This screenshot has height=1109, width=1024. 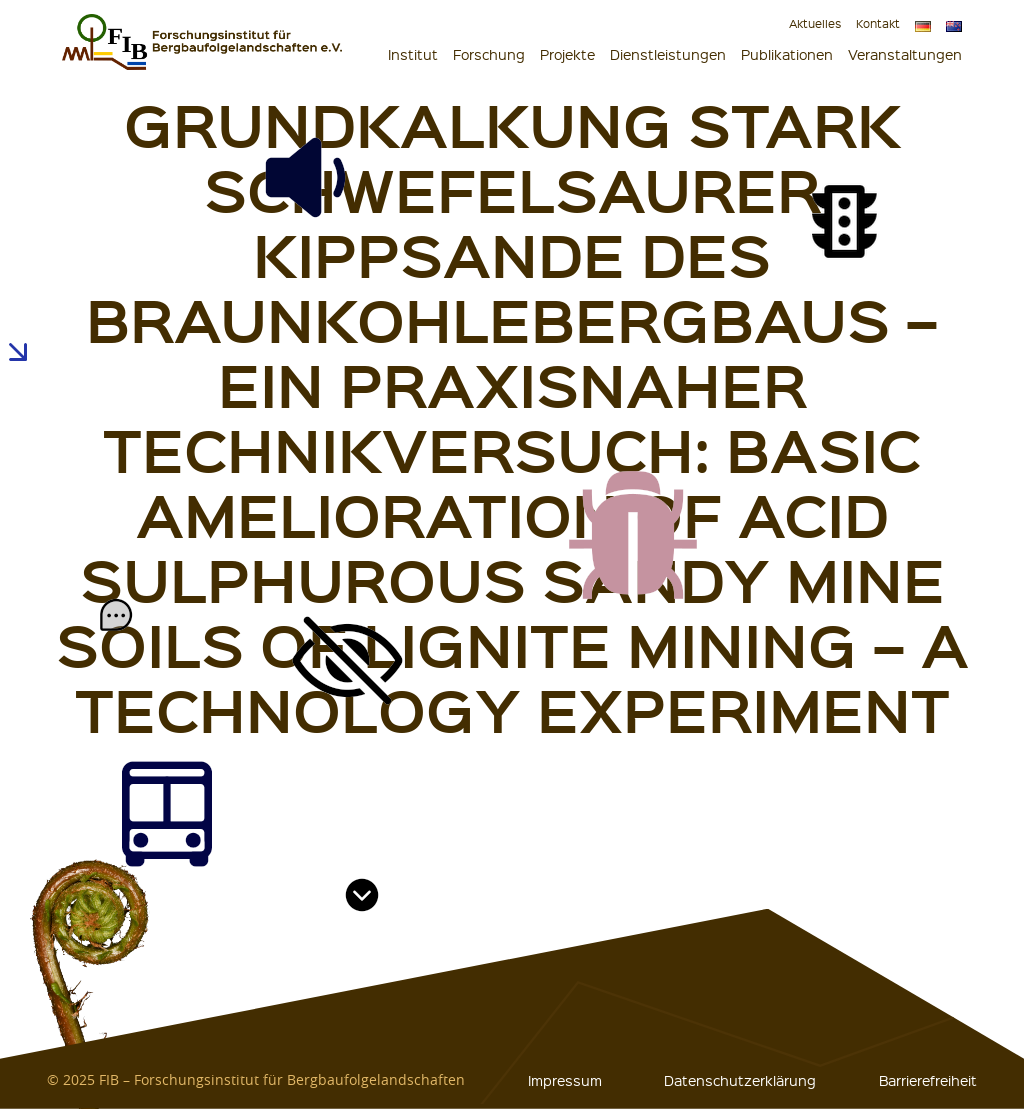 I want to click on hide password or sensitive content, so click(x=347, y=660).